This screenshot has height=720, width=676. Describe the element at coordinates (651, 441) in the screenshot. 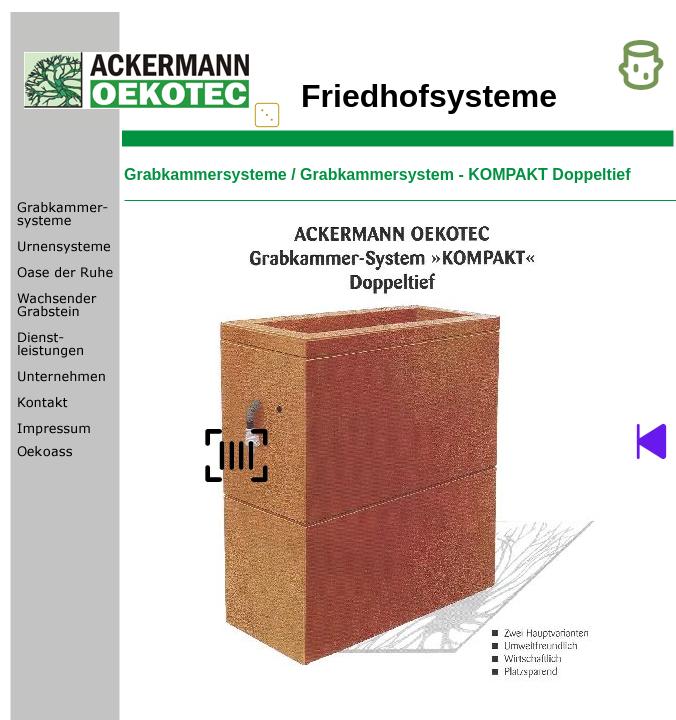

I see `skip to previous track` at that location.